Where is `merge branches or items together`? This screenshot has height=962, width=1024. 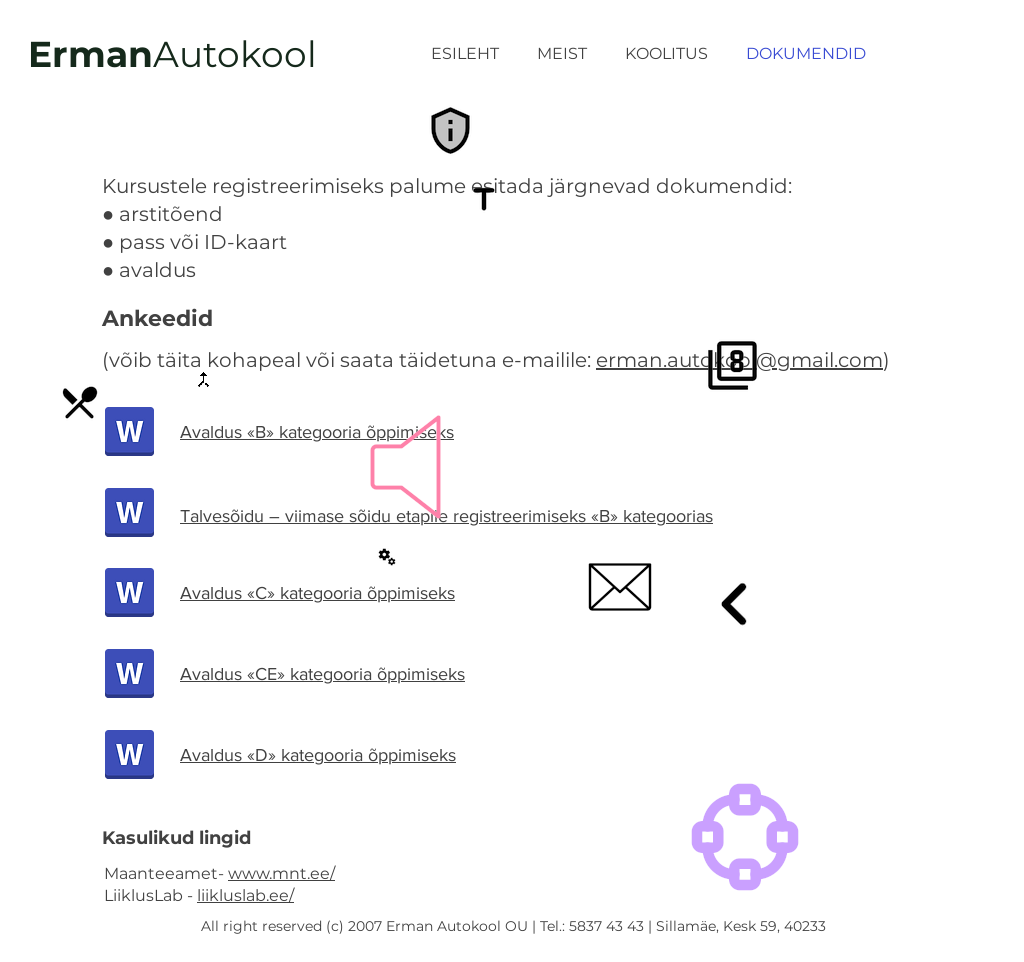 merge branches or items together is located at coordinates (203, 379).